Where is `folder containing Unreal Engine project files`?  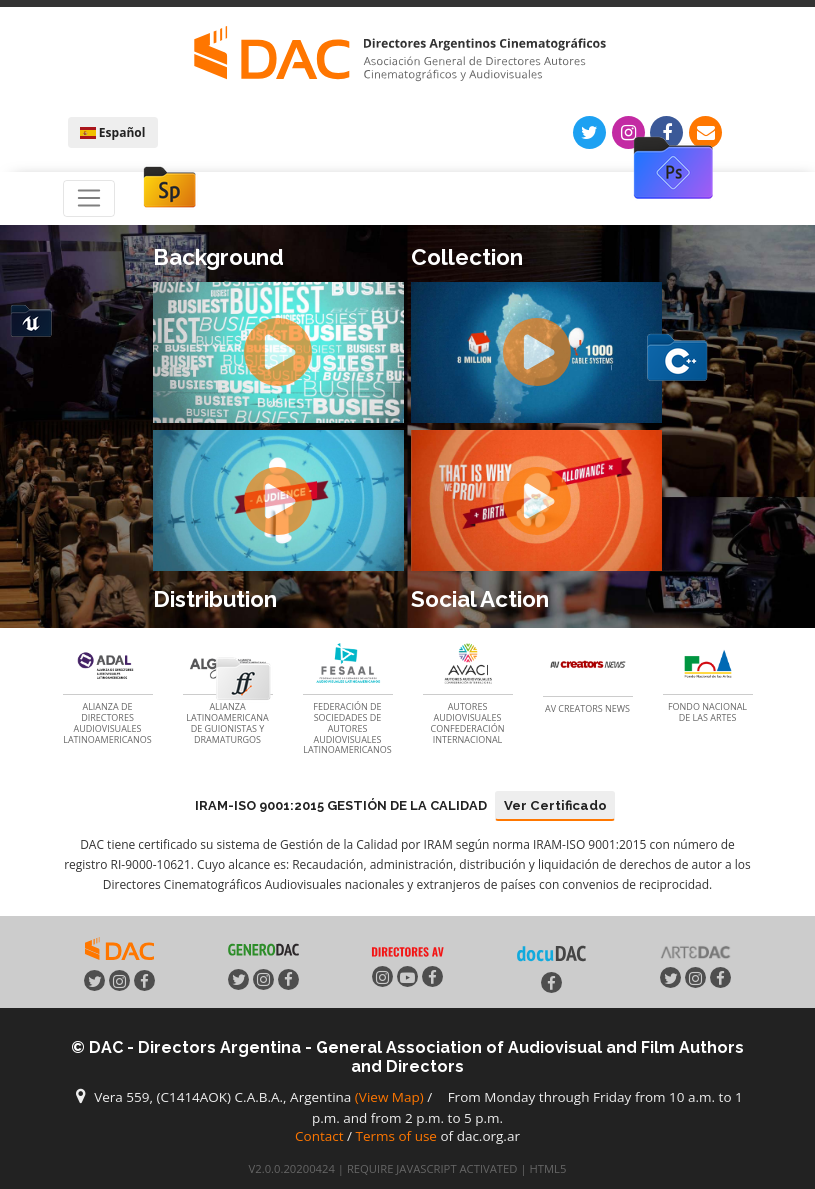 folder containing Unreal Engine project files is located at coordinates (31, 322).